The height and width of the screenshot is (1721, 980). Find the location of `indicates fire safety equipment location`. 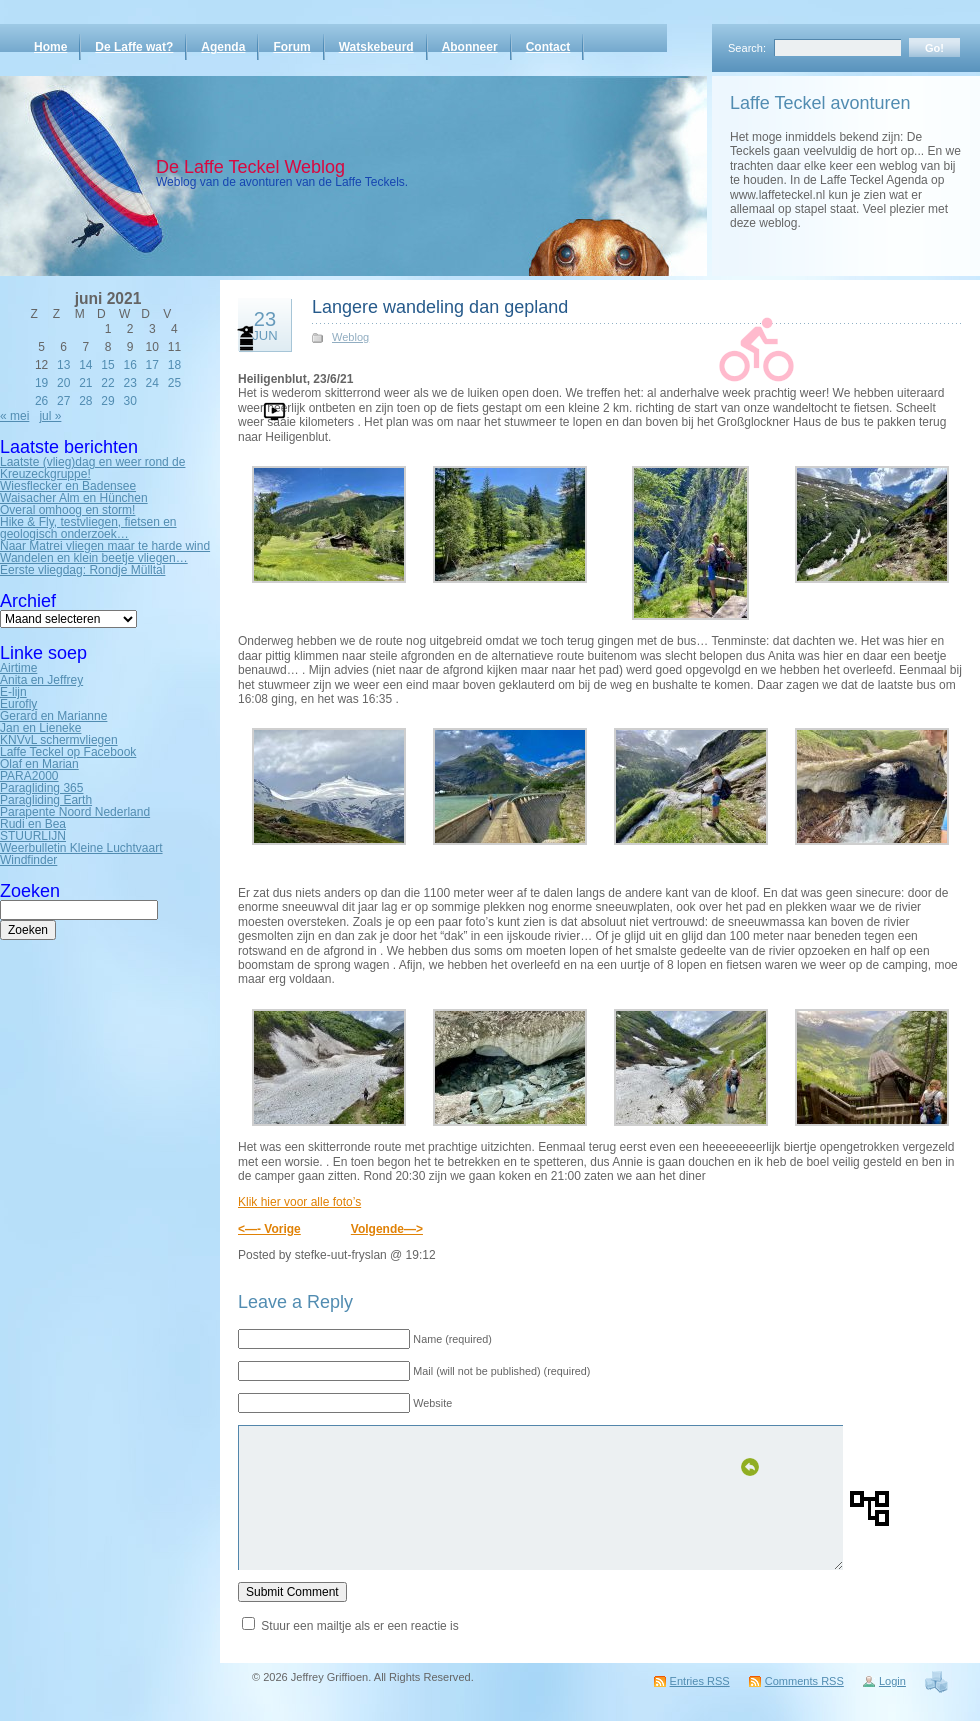

indicates fire safety equipment location is located at coordinates (246, 337).